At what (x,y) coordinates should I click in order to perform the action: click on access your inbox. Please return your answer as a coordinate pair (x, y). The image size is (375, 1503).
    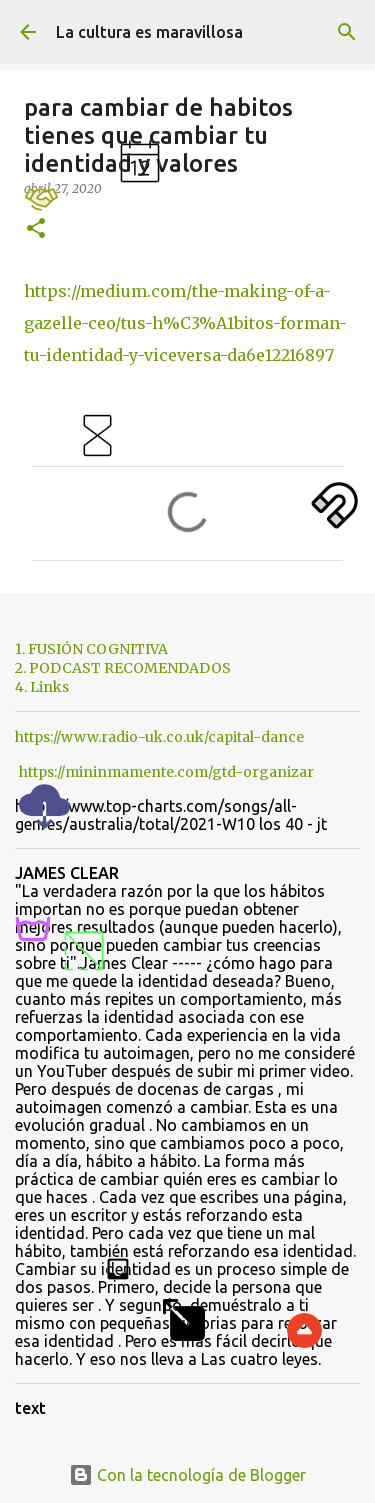
    Looking at the image, I should click on (118, 1269).